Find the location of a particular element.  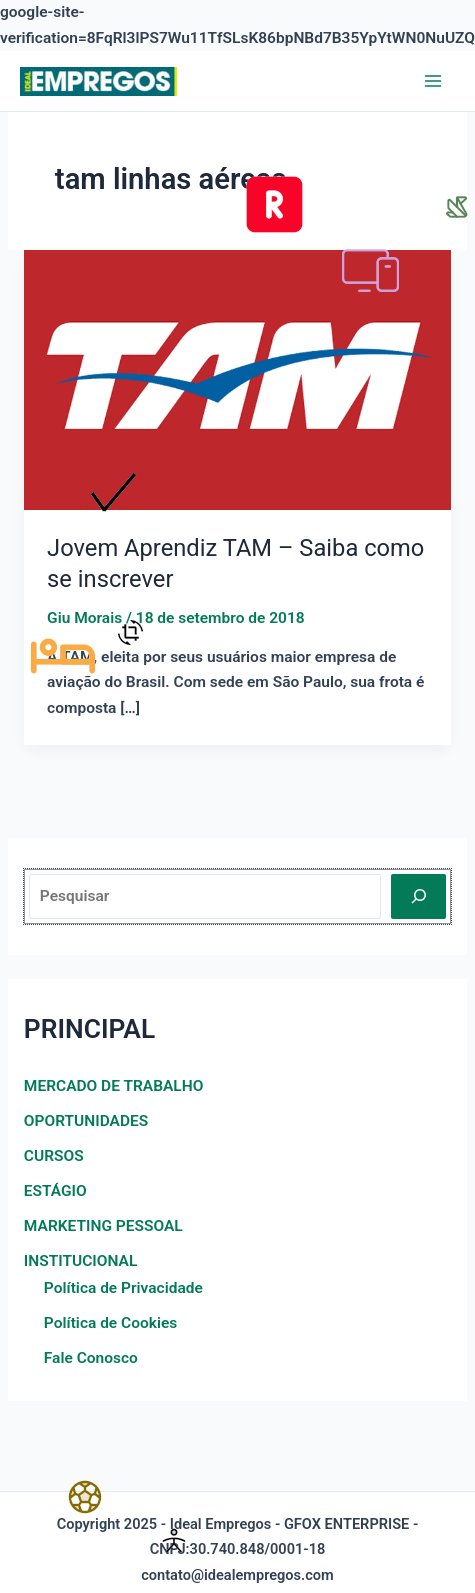

view accommodation or hotel options is located at coordinates (63, 656).